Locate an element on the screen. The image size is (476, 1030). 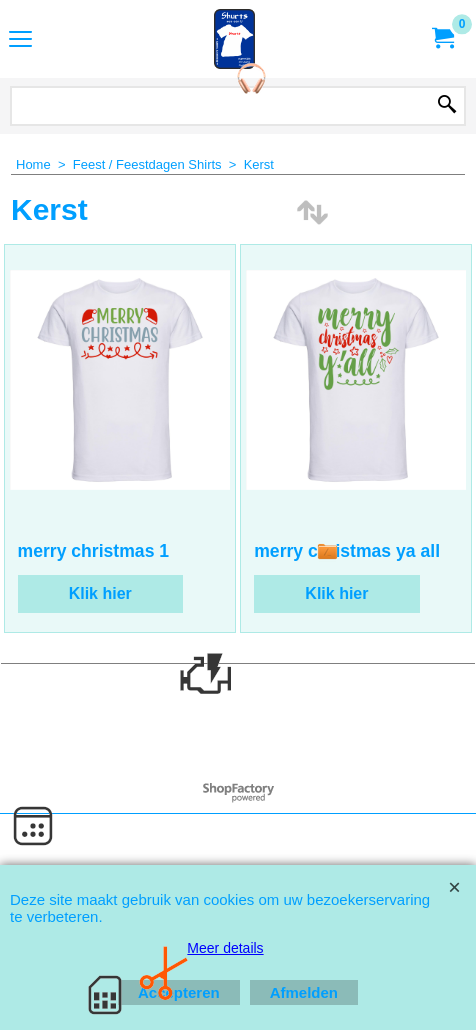
airpods max headphones in orange color variant is located at coordinates (251, 78).